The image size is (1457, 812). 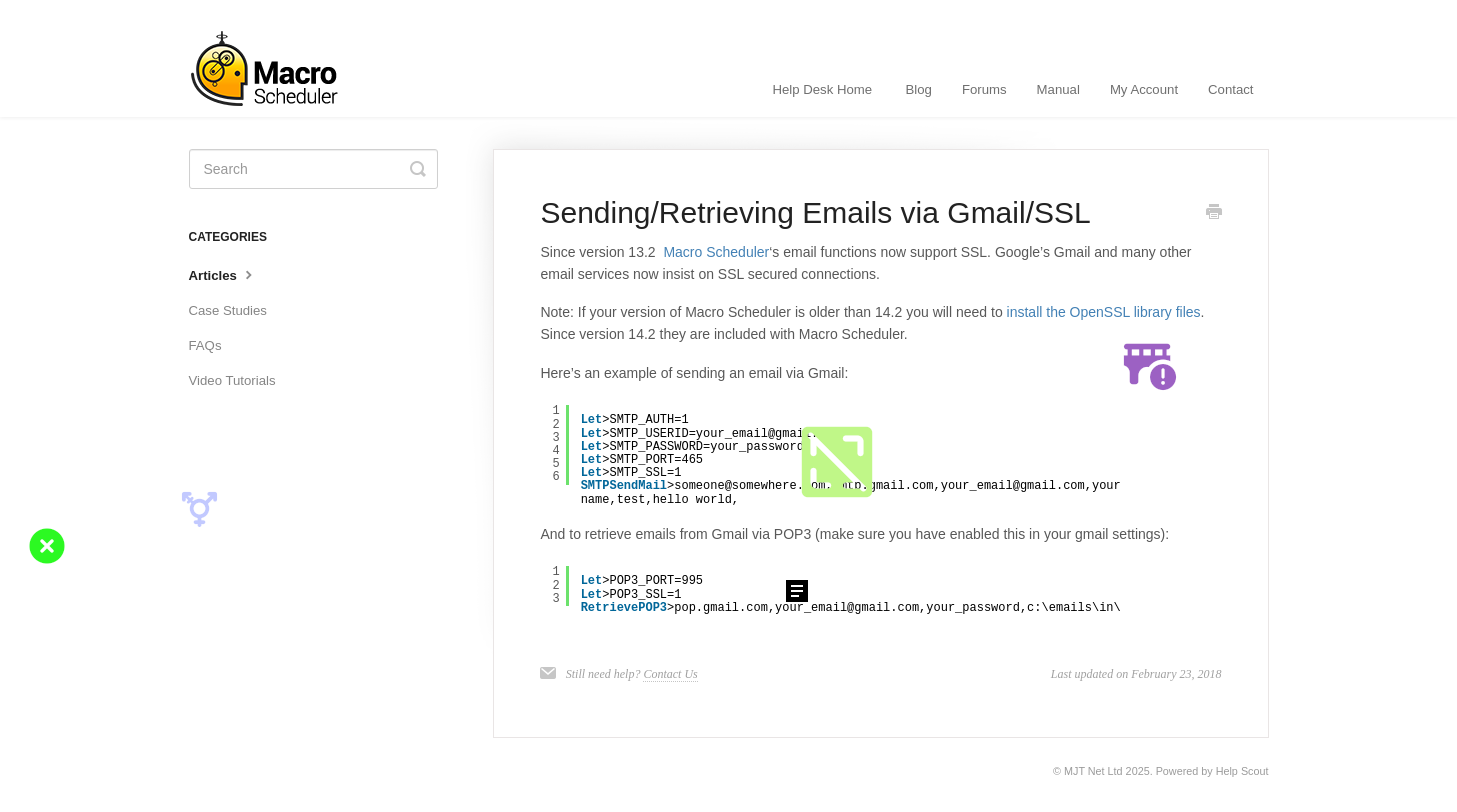 What do you see at coordinates (837, 462) in the screenshot?
I see `disable selection mode` at bounding box center [837, 462].